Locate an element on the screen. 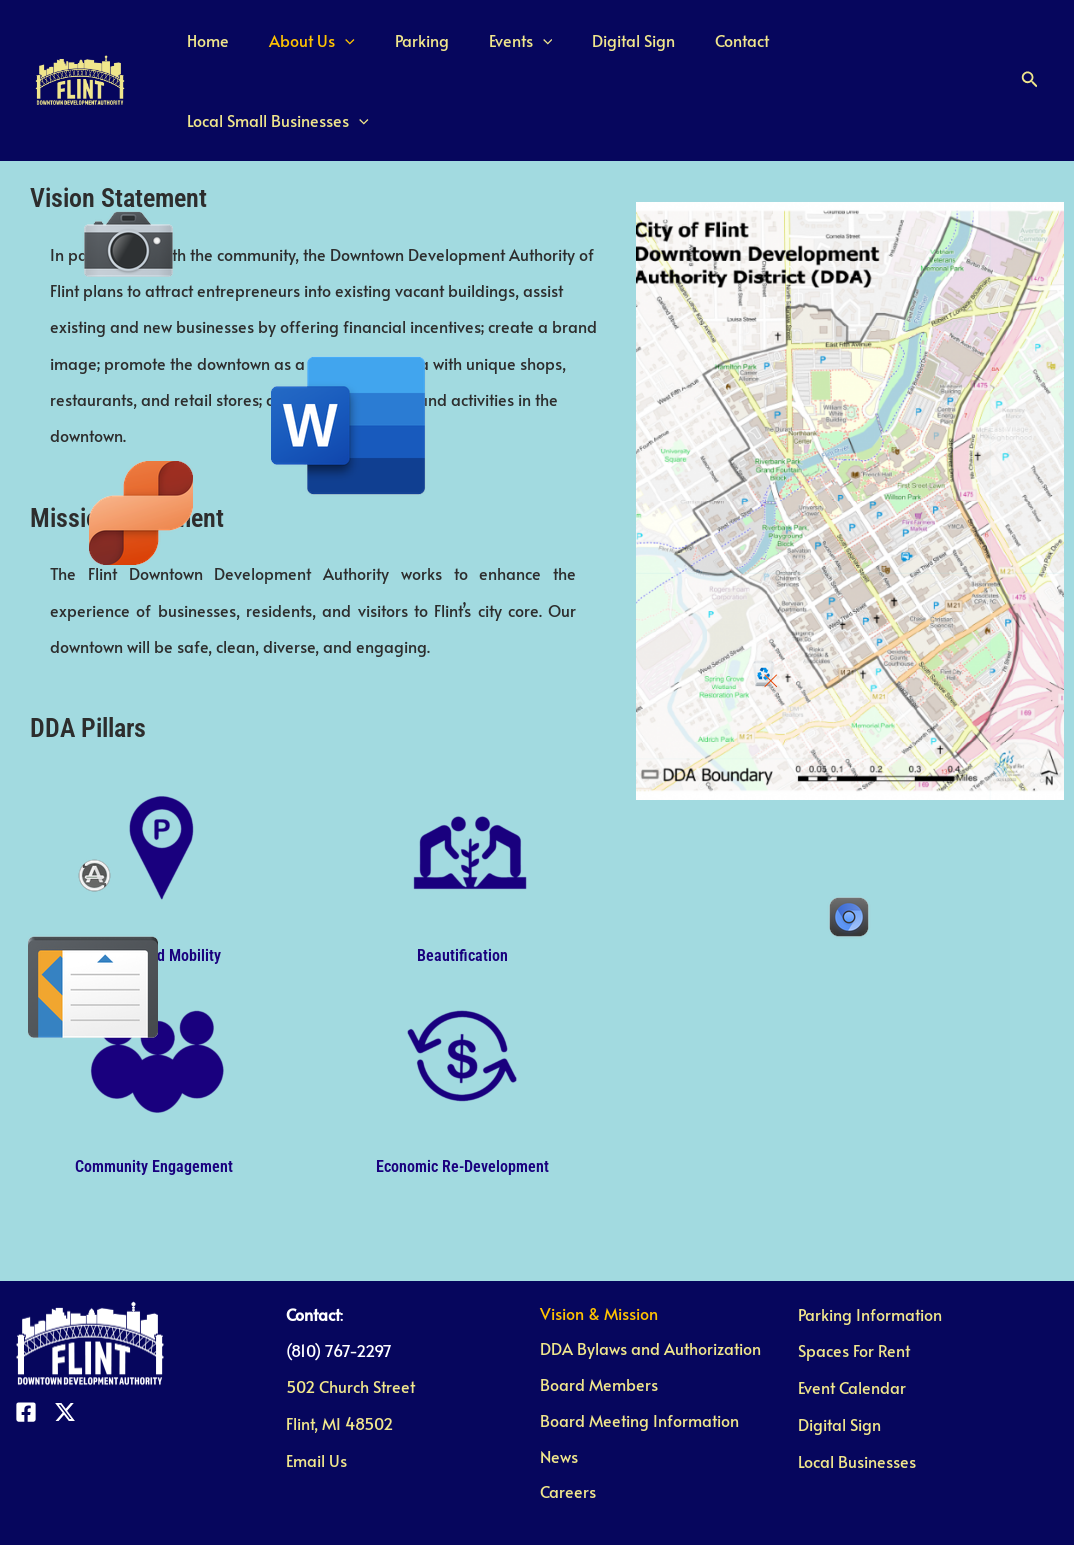 The image size is (1074, 1545). open camera app is located at coordinates (128, 243).